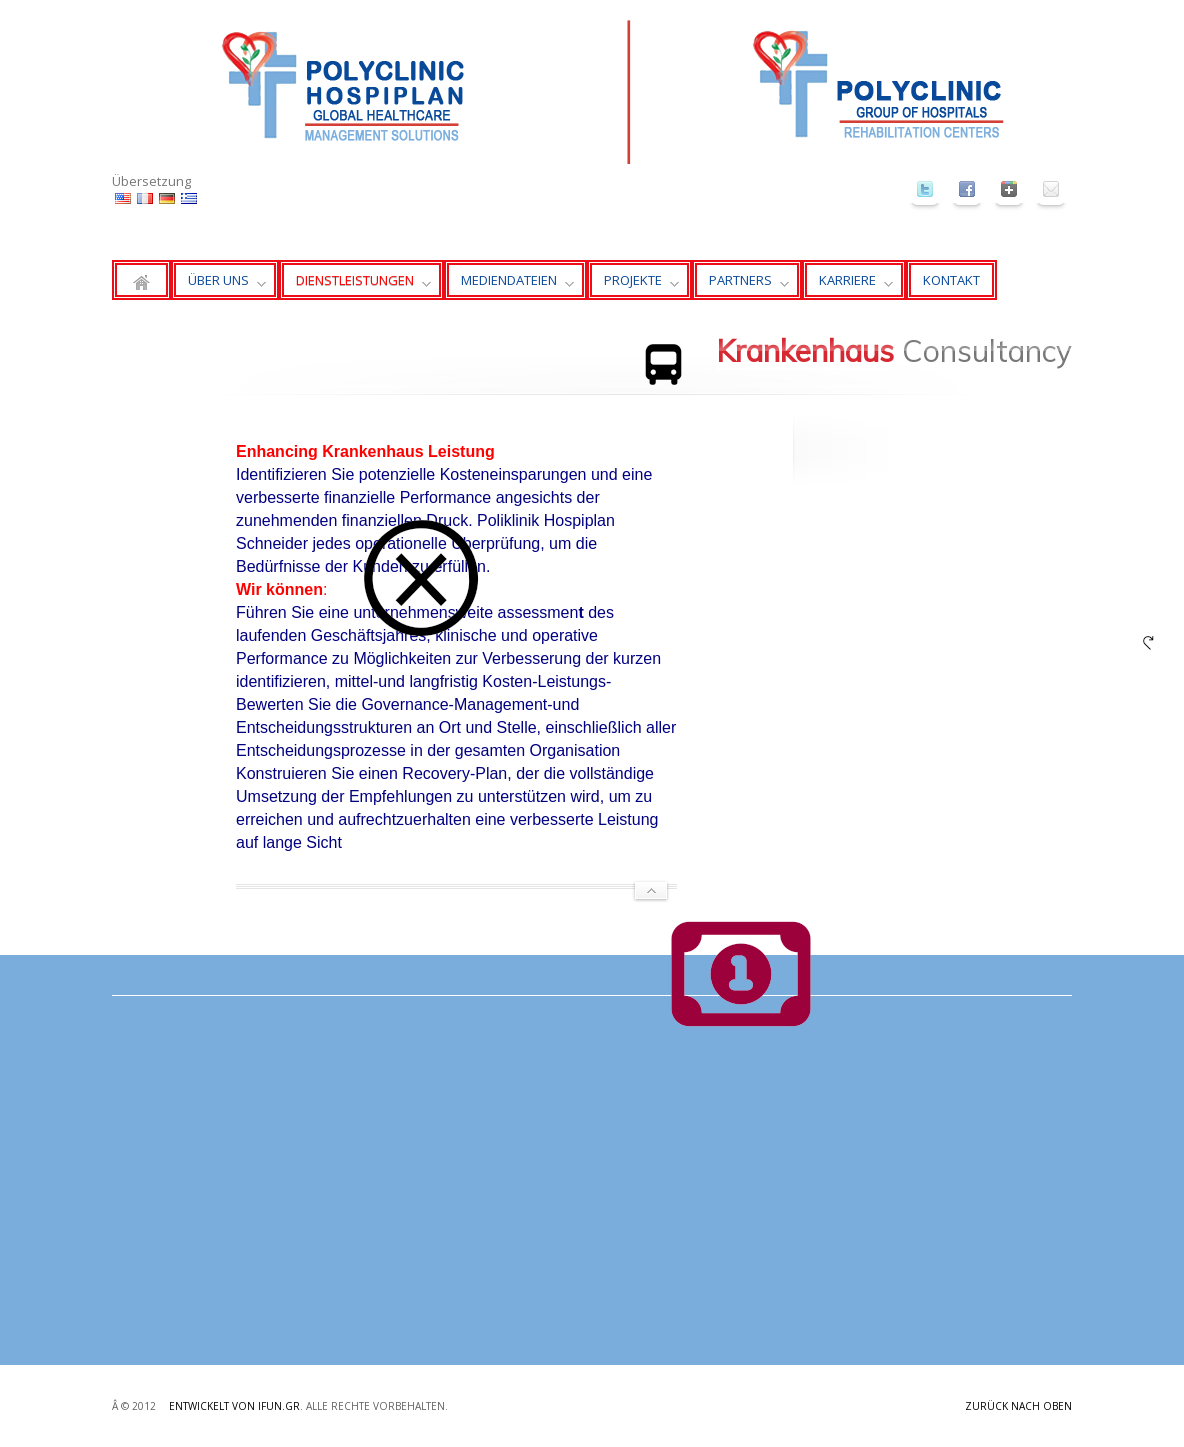  What do you see at coordinates (663, 364) in the screenshot?
I see `view bus or public transit options` at bounding box center [663, 364].